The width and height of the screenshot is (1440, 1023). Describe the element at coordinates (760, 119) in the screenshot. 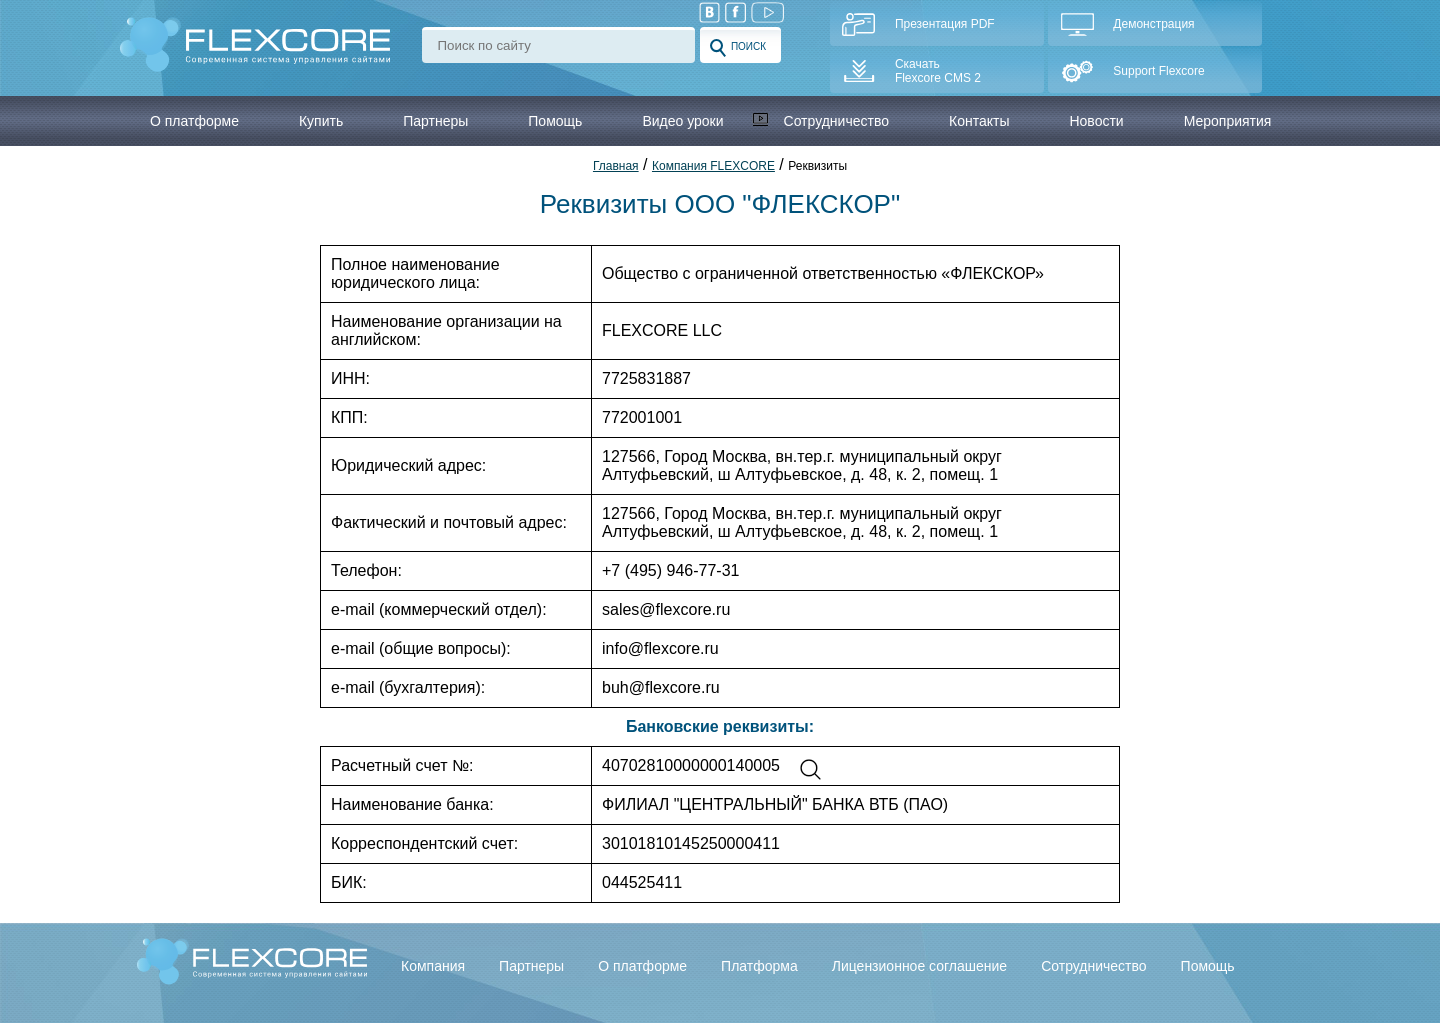

I see `play or watch a video` at that location.